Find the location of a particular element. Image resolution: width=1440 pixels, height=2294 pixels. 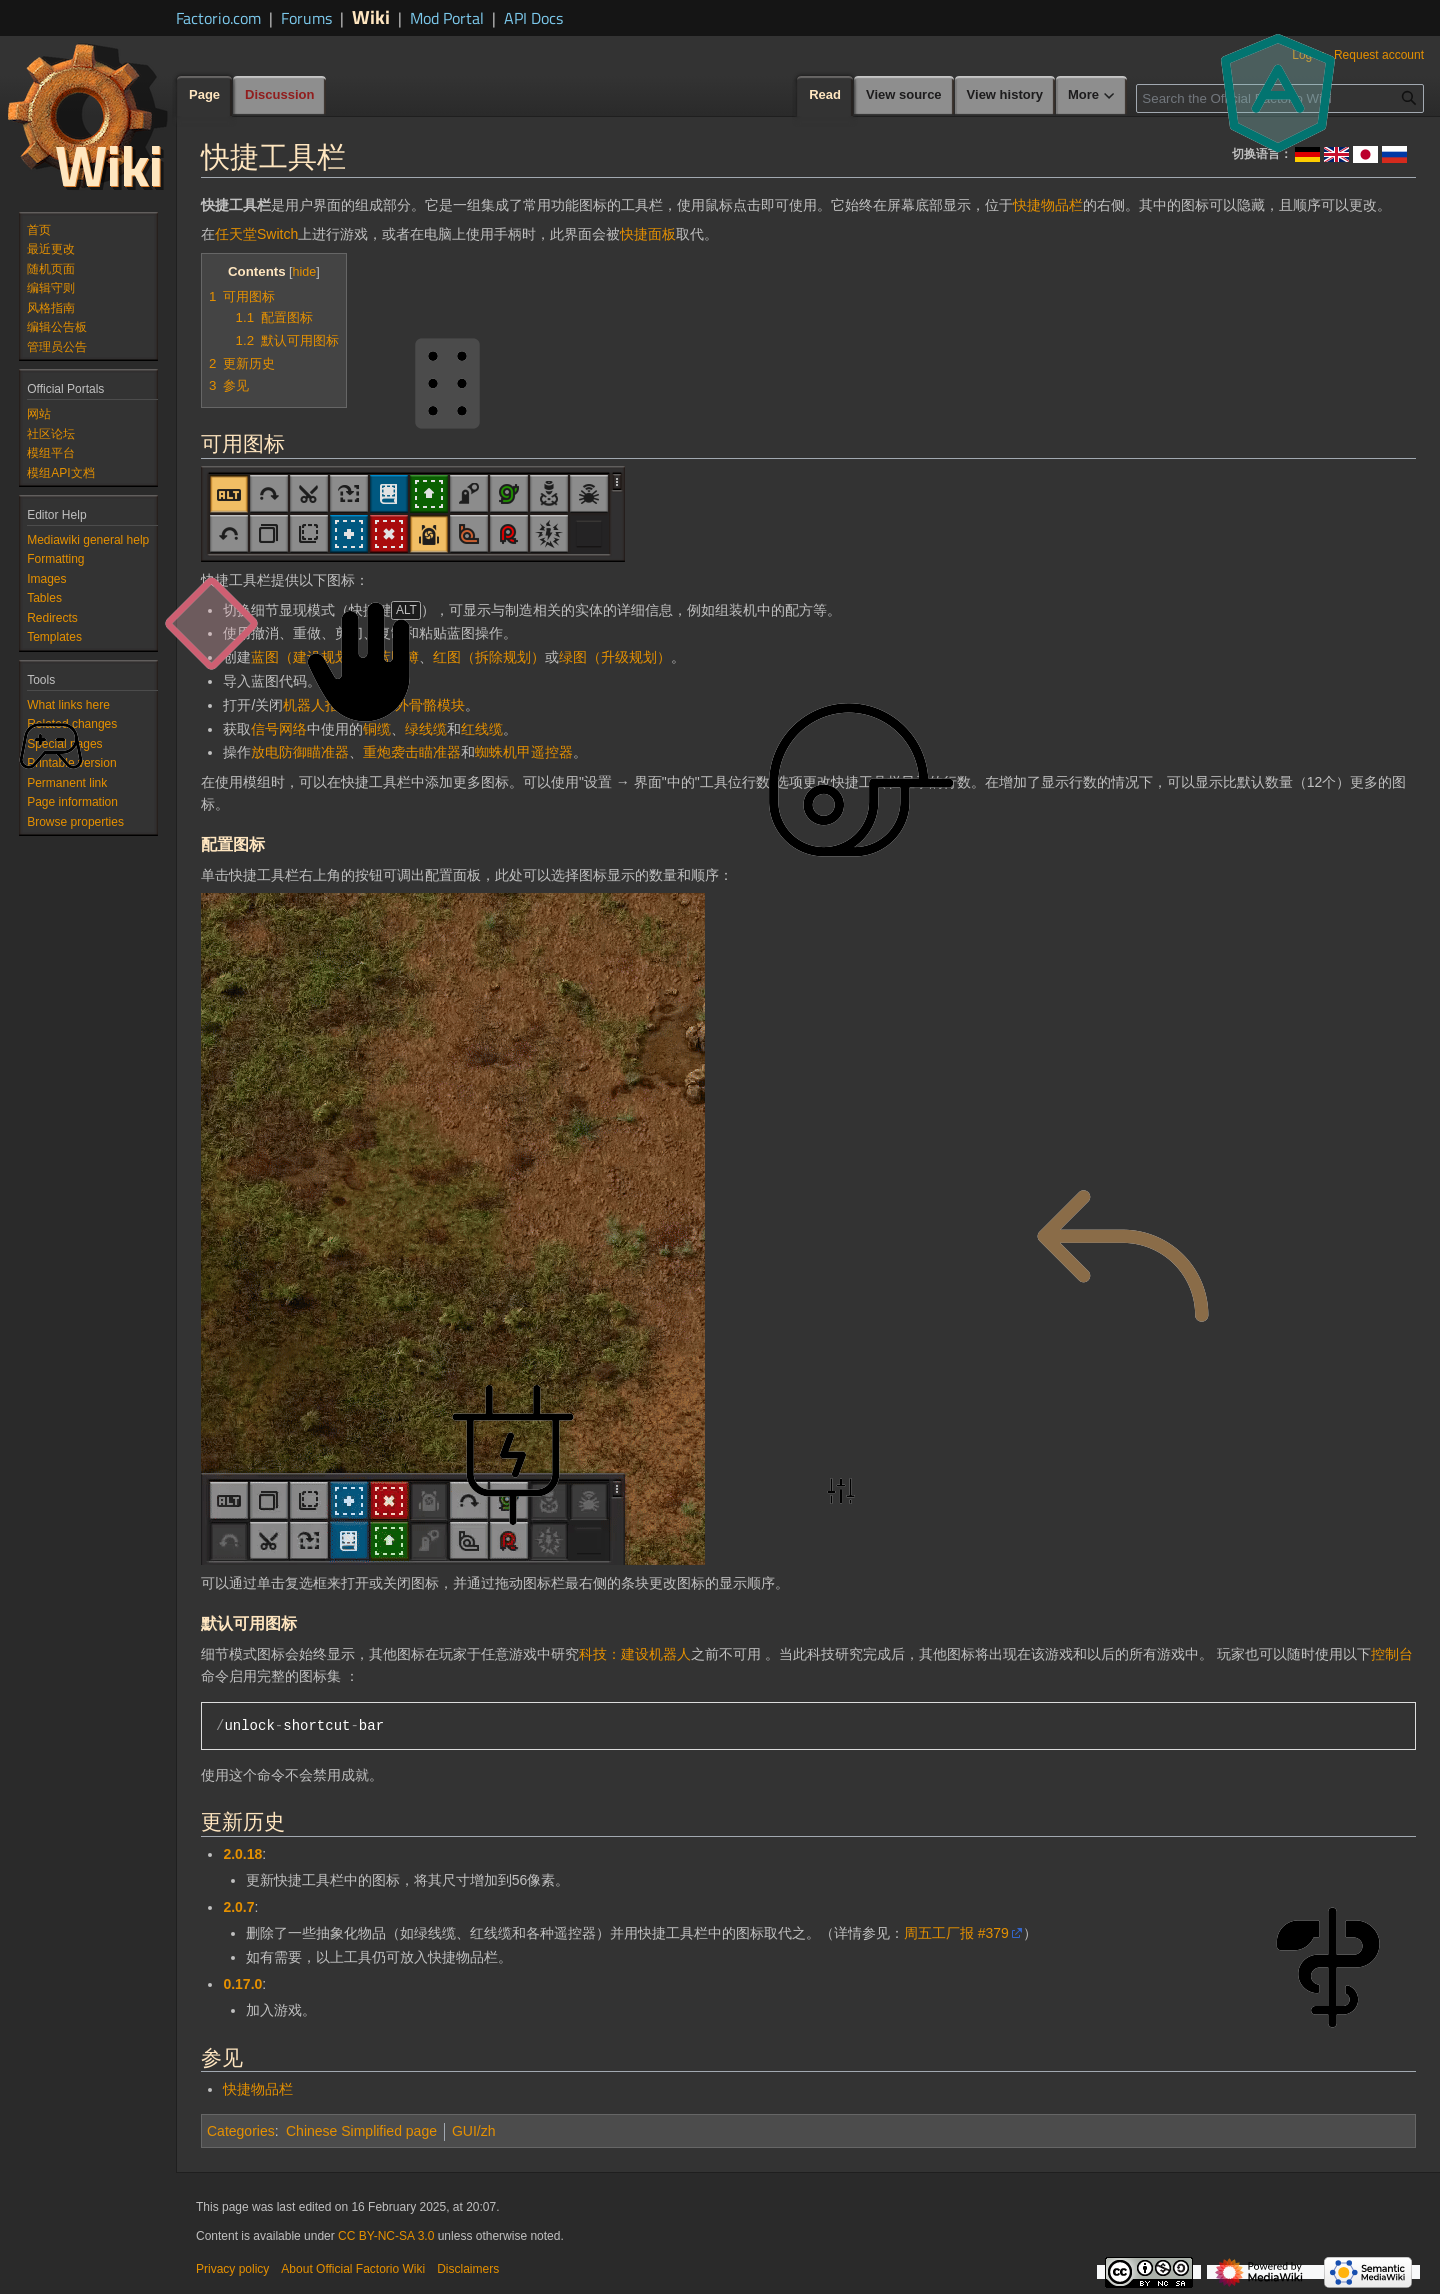

access medical or healthcare services is located at coordinates (1332, 1967).